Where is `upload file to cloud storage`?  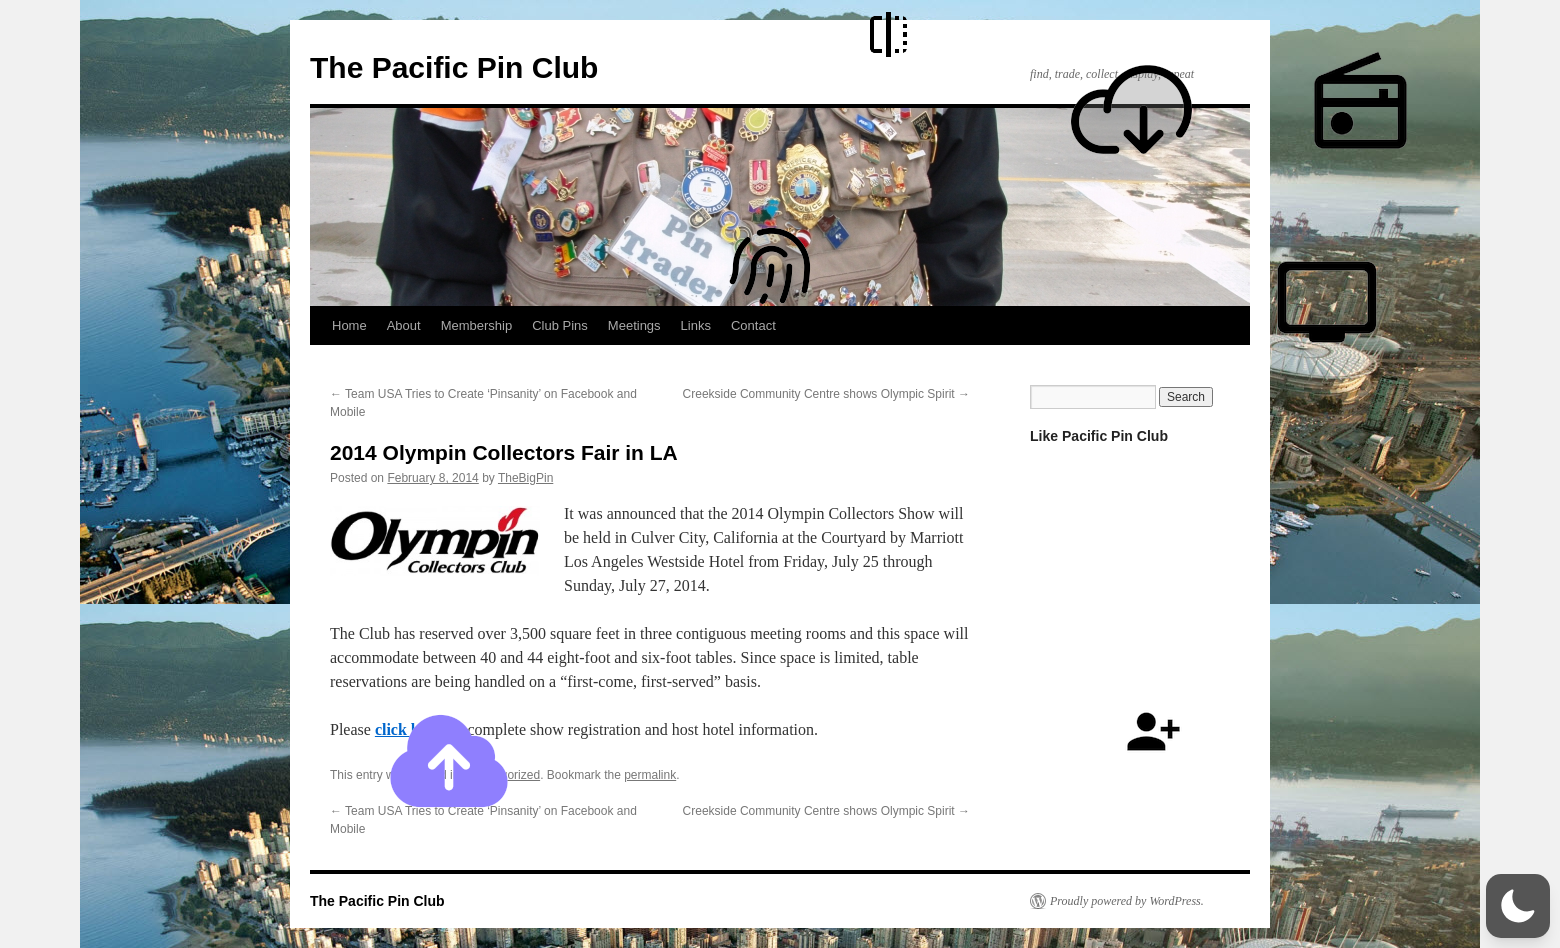 upload file to cloud storage is located at coordinates (449, 761).